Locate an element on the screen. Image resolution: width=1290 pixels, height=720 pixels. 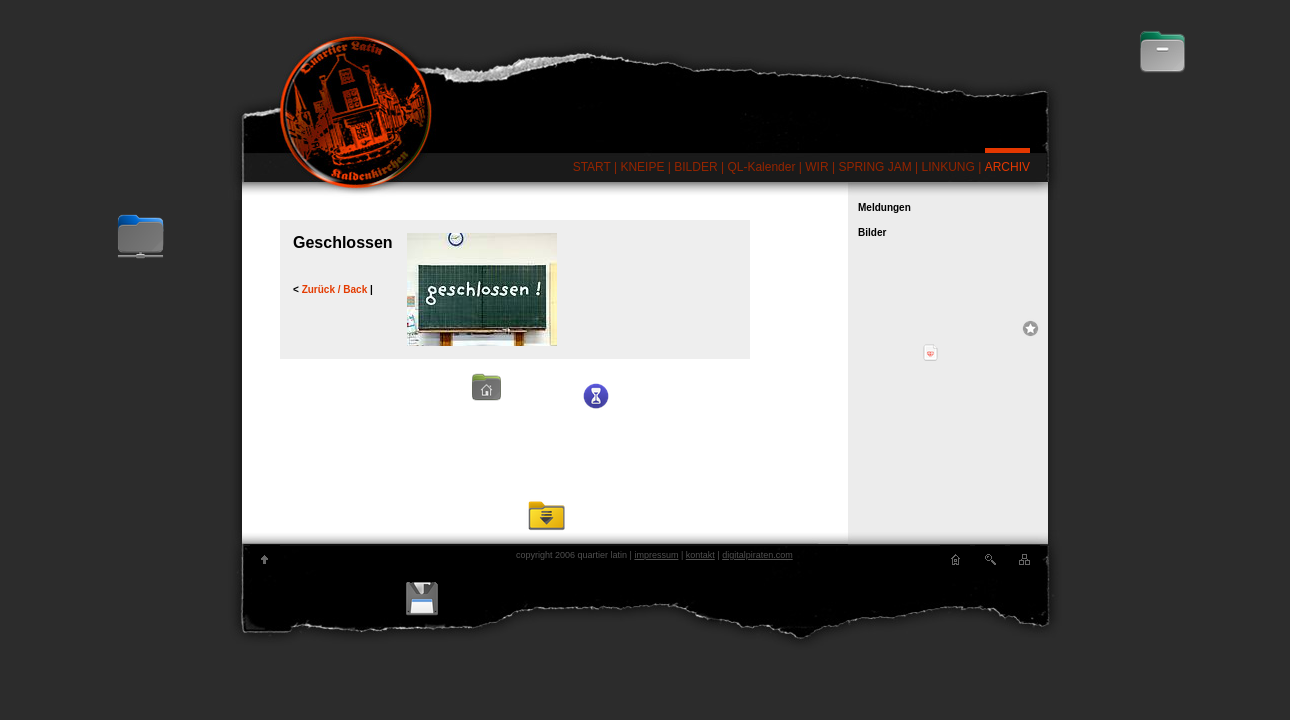
open the file manager application is located at coordinates (1162, 51).